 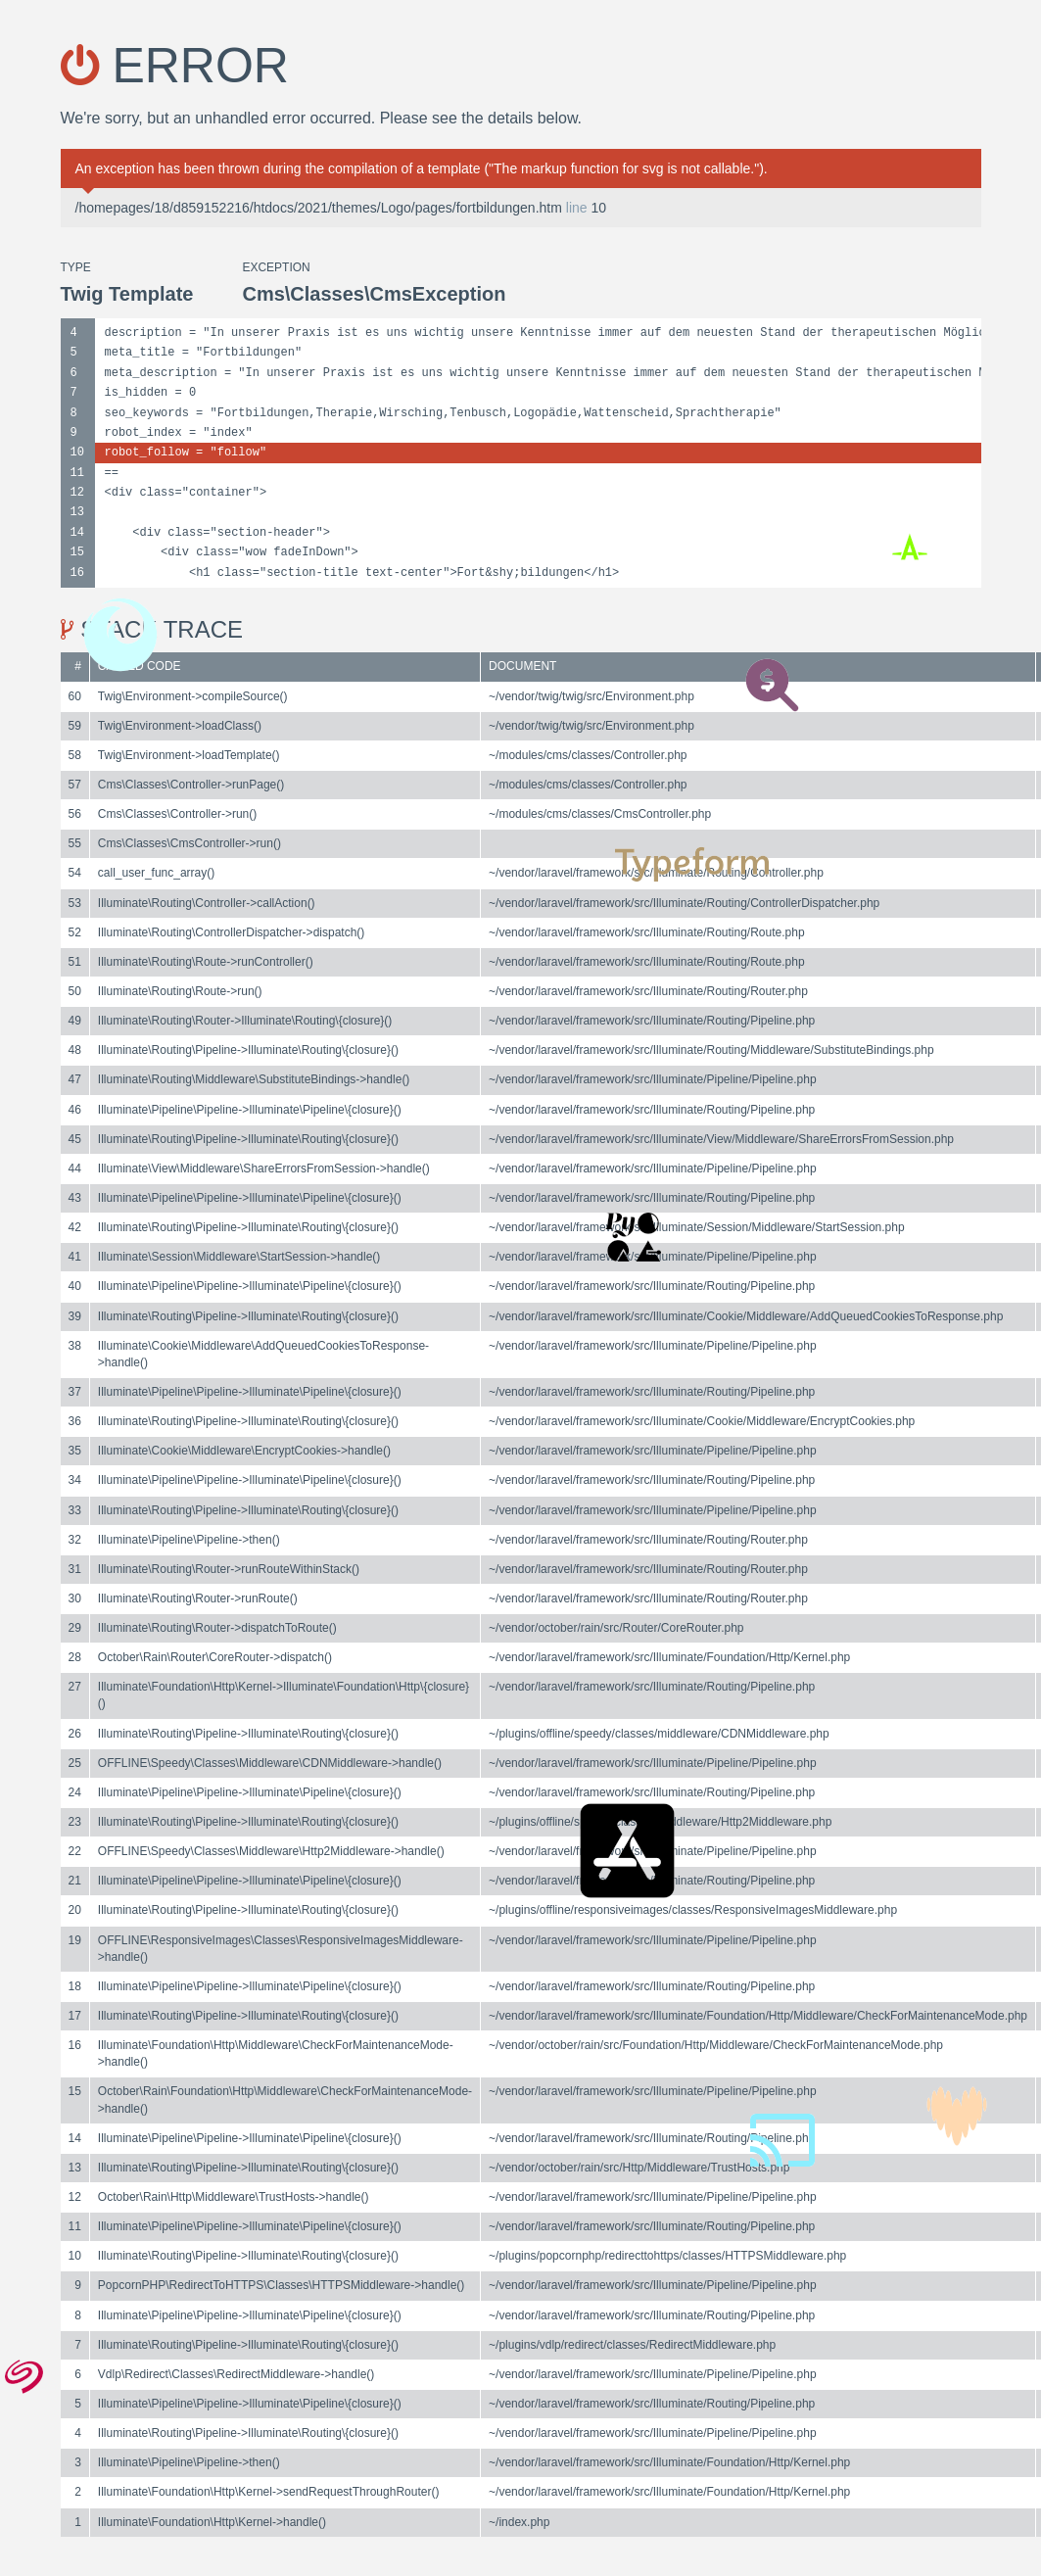 I want to click on open deezer music streaming app, so click(x=957, y=2116).